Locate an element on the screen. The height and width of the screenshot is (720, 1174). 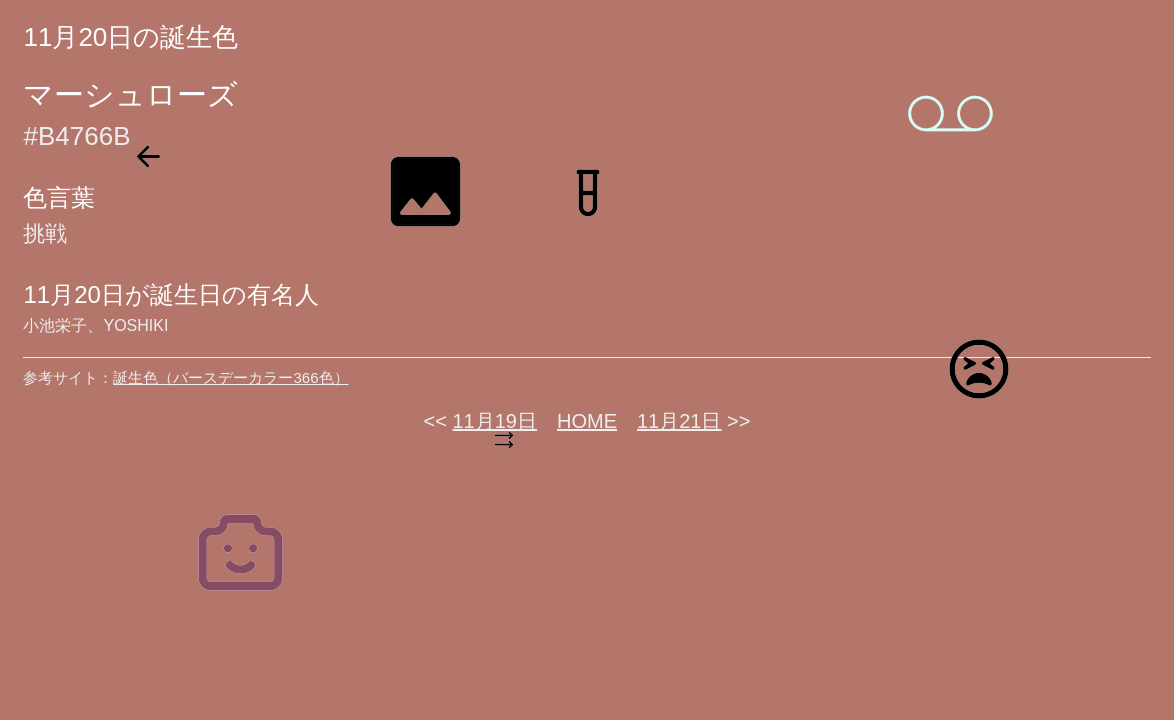
indicates user fatigue or exhaustion status is located at coordinates (979, 369).